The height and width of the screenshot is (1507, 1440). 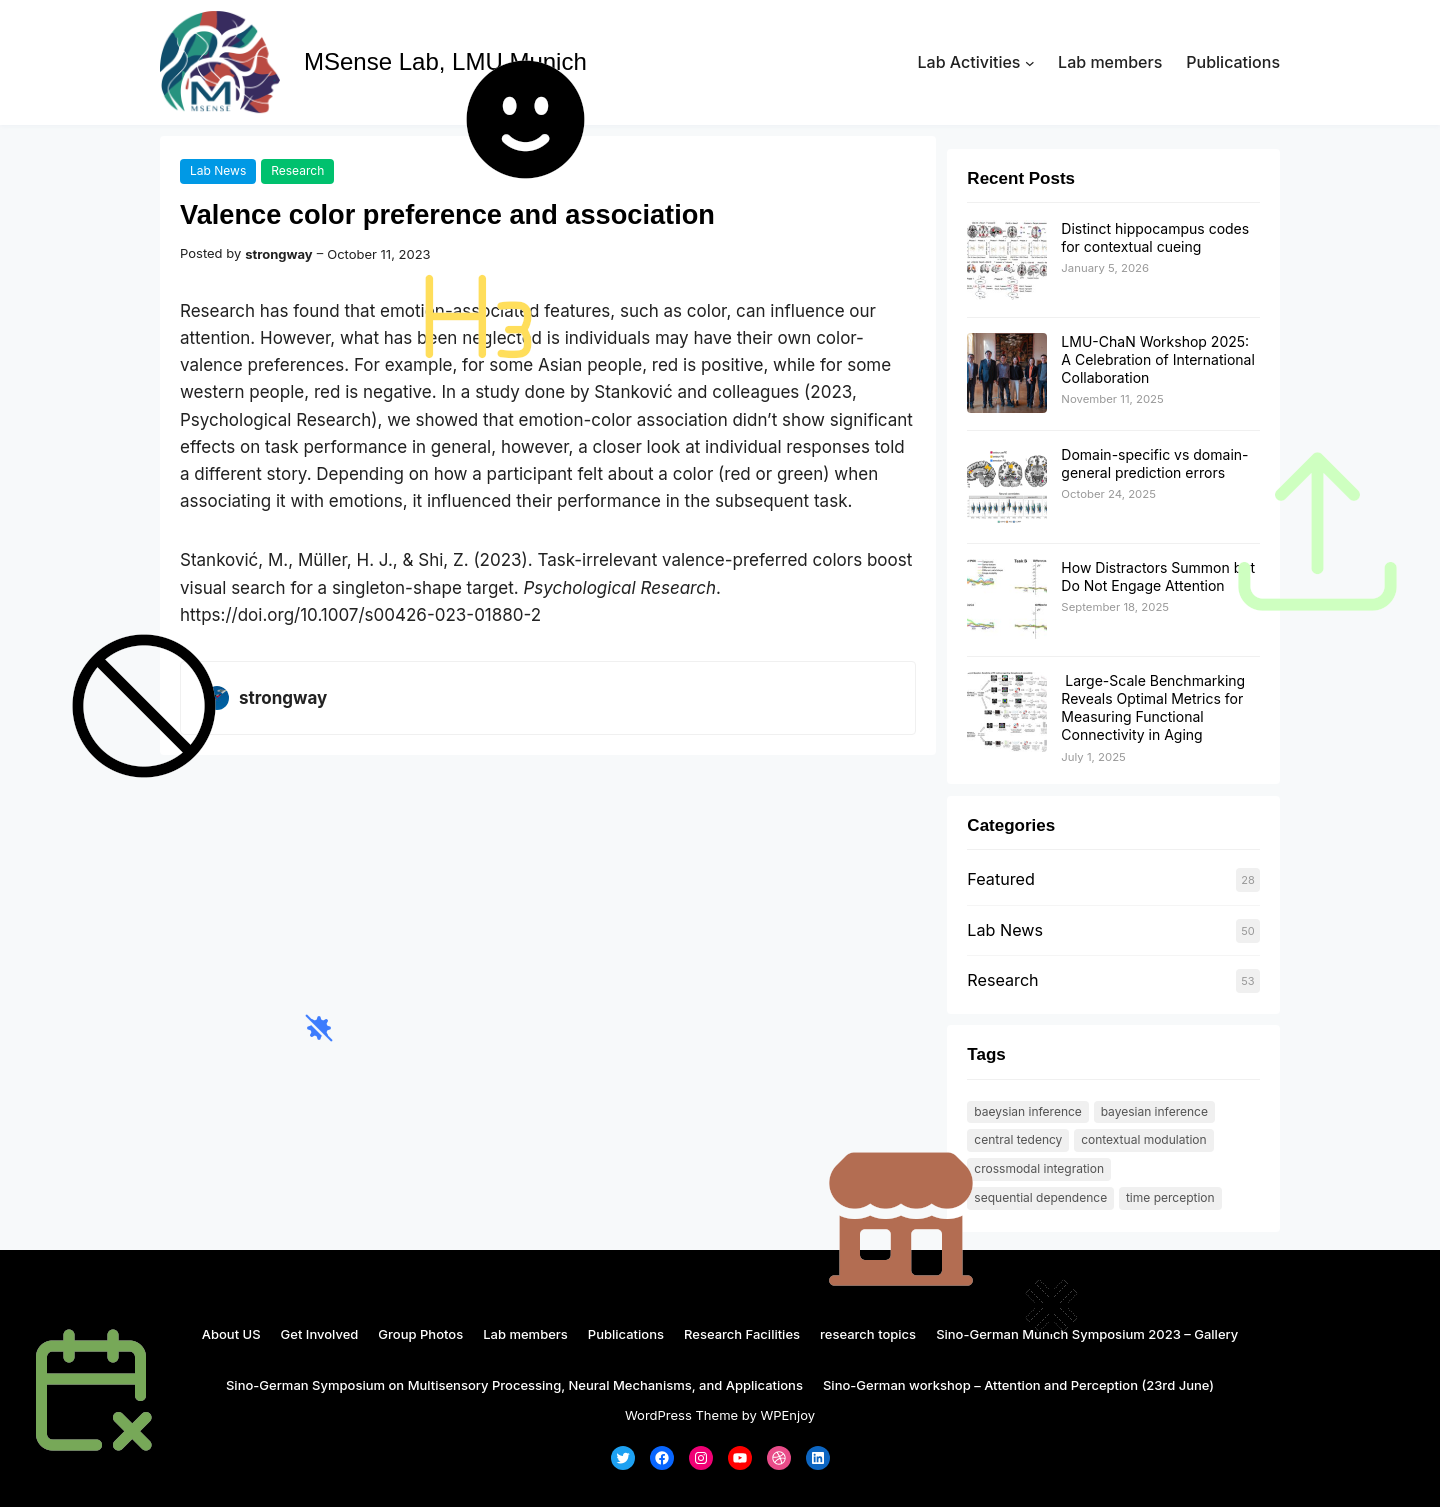 What do you see at coordinates (91, 1390) in the screenshot?
I see `cancel or delete a scheduled event` at bounding box center [91, 1390].